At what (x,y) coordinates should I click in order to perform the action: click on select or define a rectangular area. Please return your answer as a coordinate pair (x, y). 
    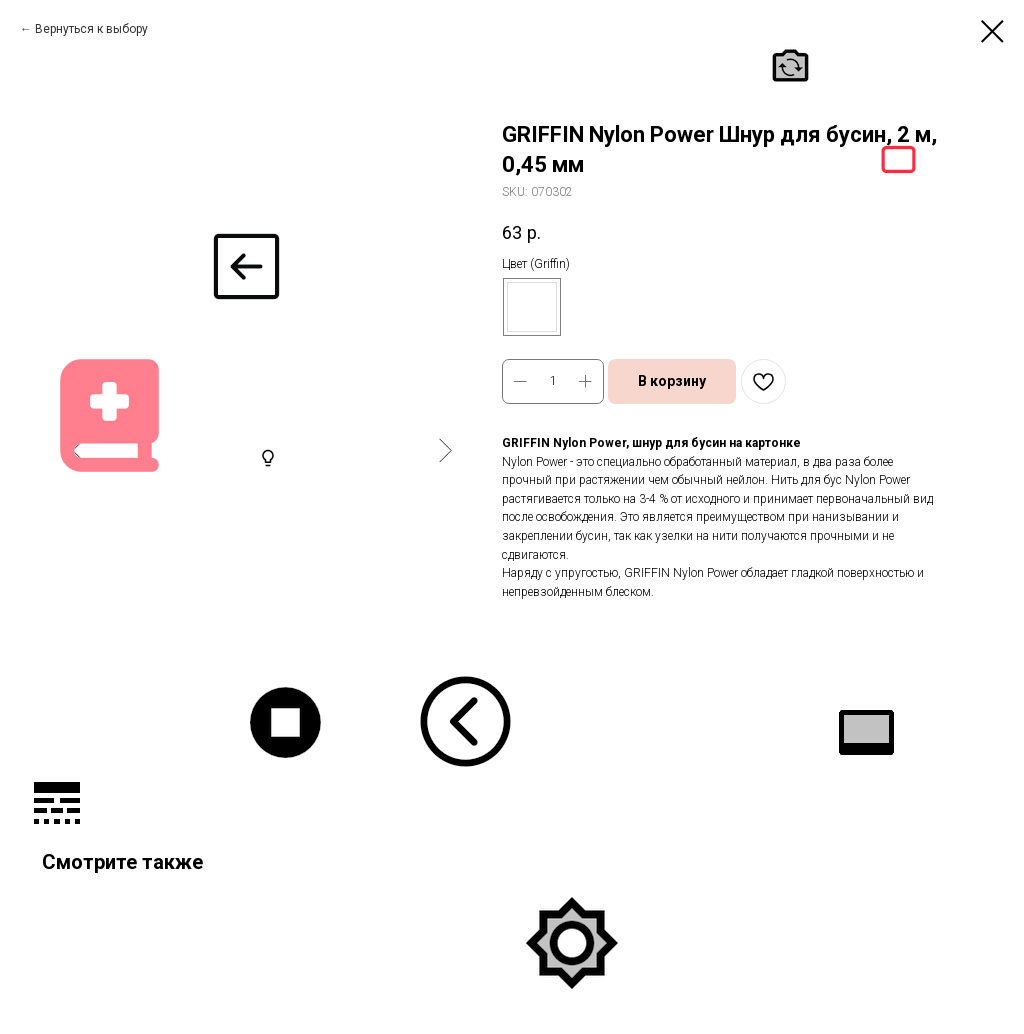
    Looking at the image, I should click on (898, 159).